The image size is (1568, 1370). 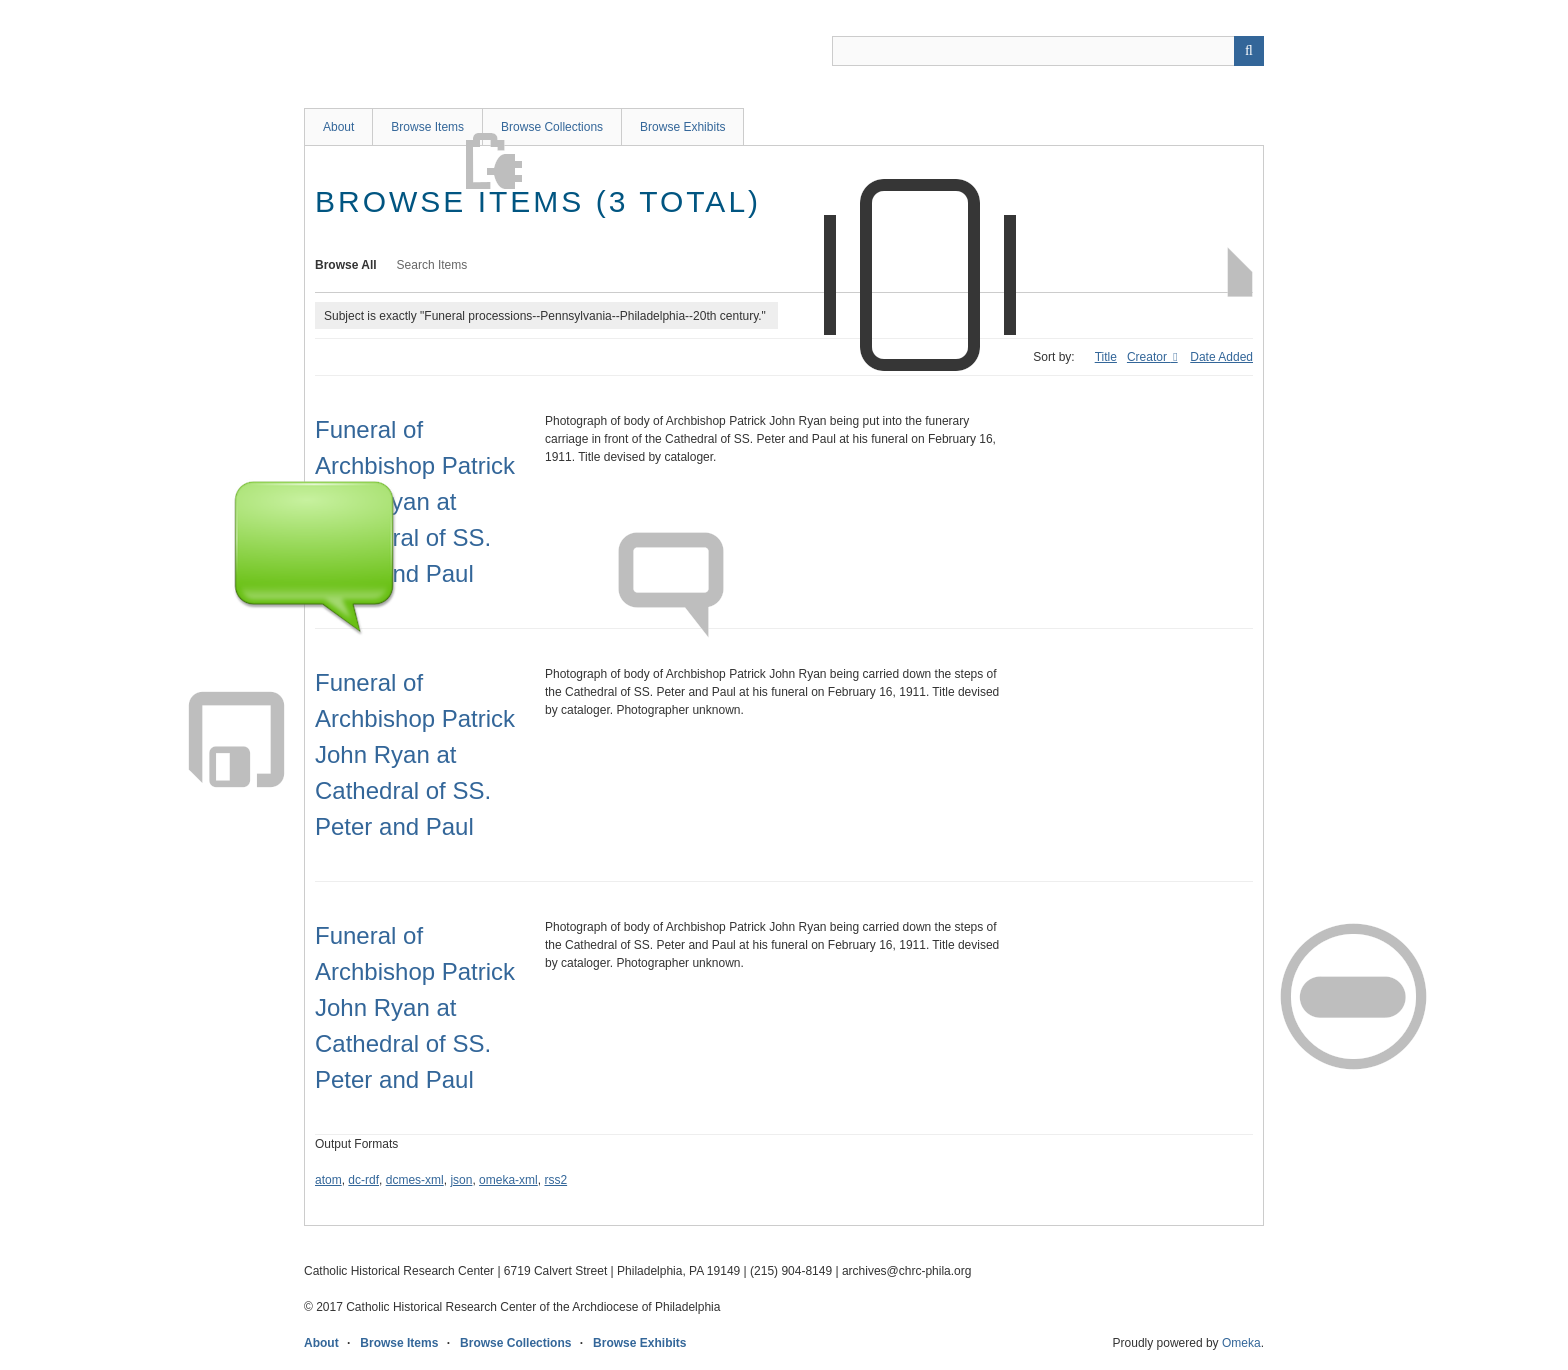 What do you see at coordinates (494, 161) in the screenshot?
I see `access power management settings` at bounding box center [494, 161].